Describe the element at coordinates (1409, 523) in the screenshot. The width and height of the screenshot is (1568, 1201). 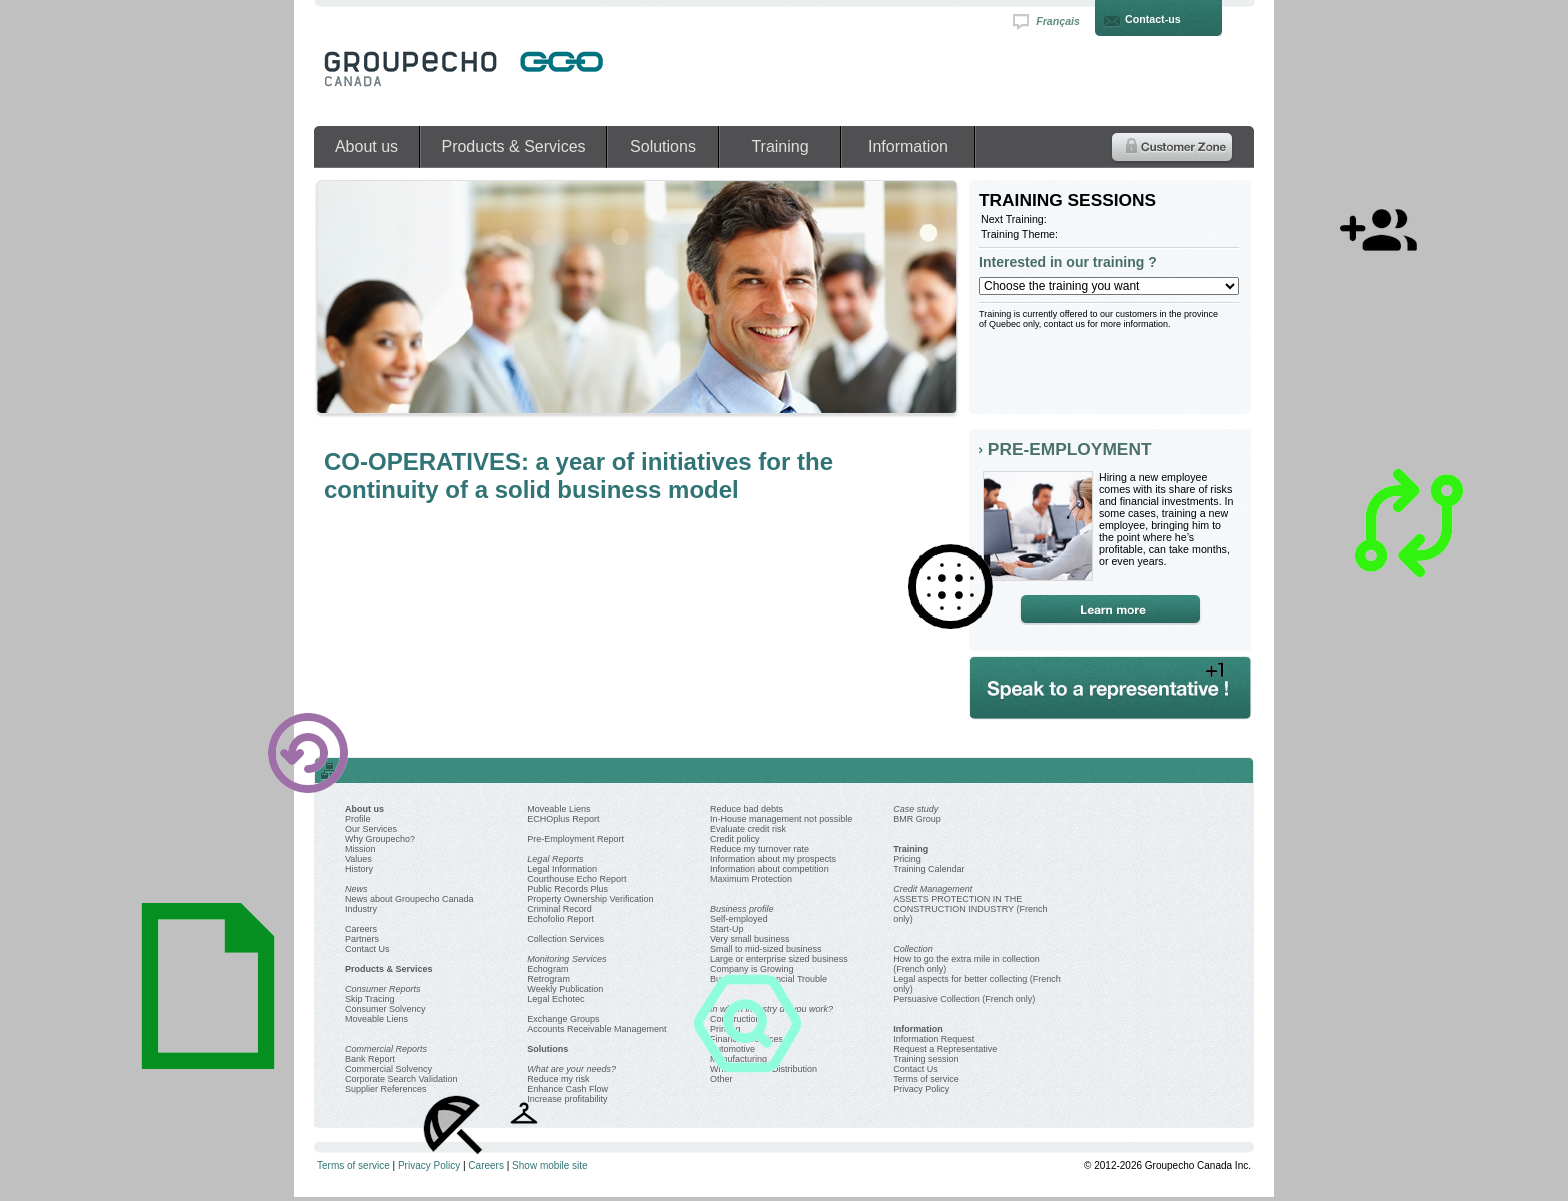
I see `swap or exchange items` at that location.